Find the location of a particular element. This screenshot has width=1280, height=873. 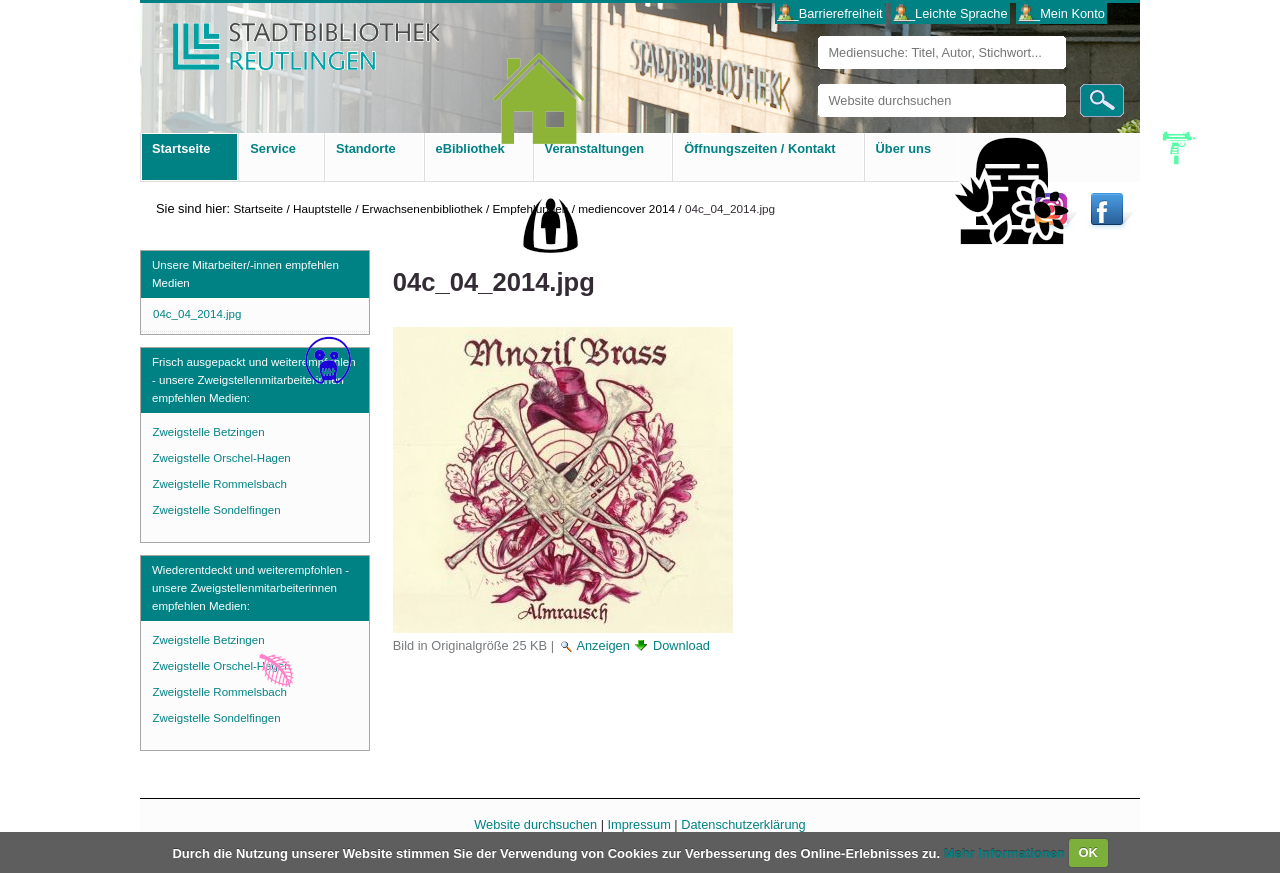

navigate to home screen is located at coordinates (539, 99).